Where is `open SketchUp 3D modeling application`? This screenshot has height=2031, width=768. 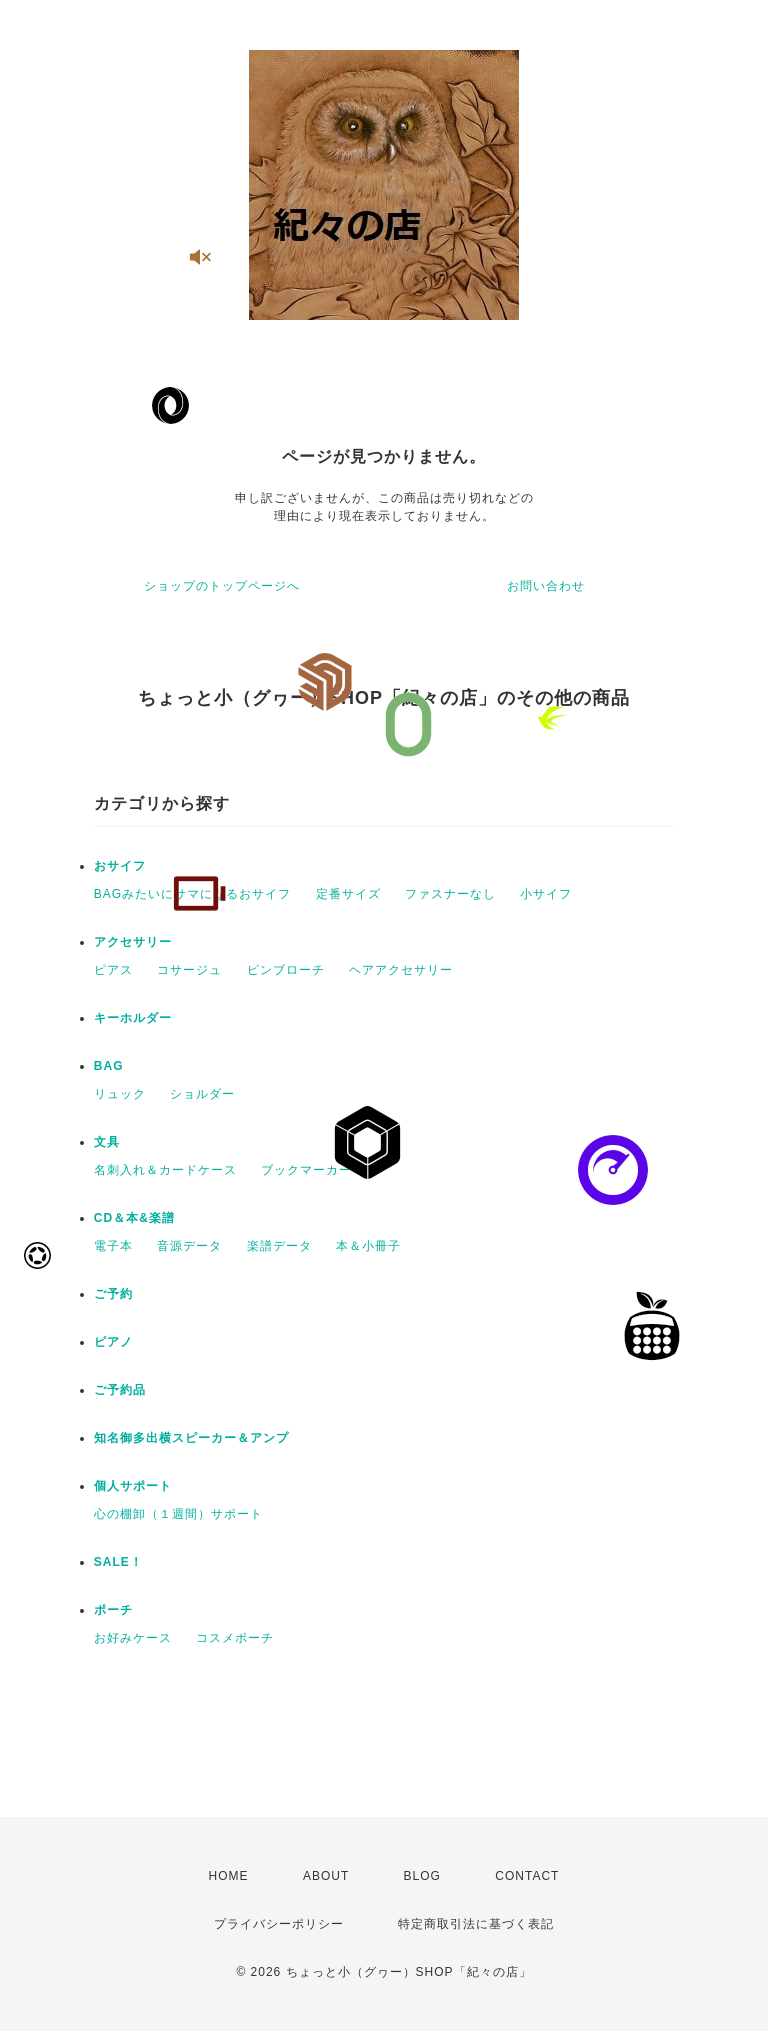 open SketchUp 3D modeling application is located at coordinates (325, 682).